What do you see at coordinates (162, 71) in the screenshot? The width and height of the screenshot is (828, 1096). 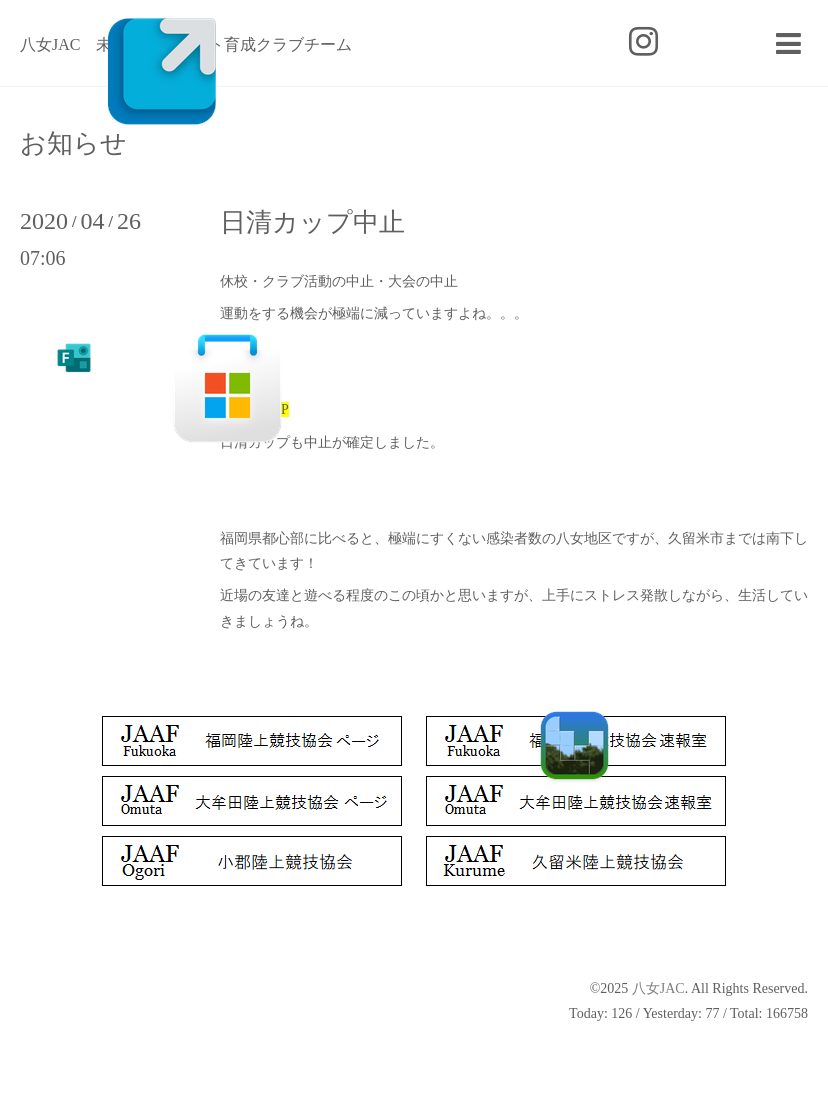 I see `open accessories or utility apps` at bounding box center [162, 71].